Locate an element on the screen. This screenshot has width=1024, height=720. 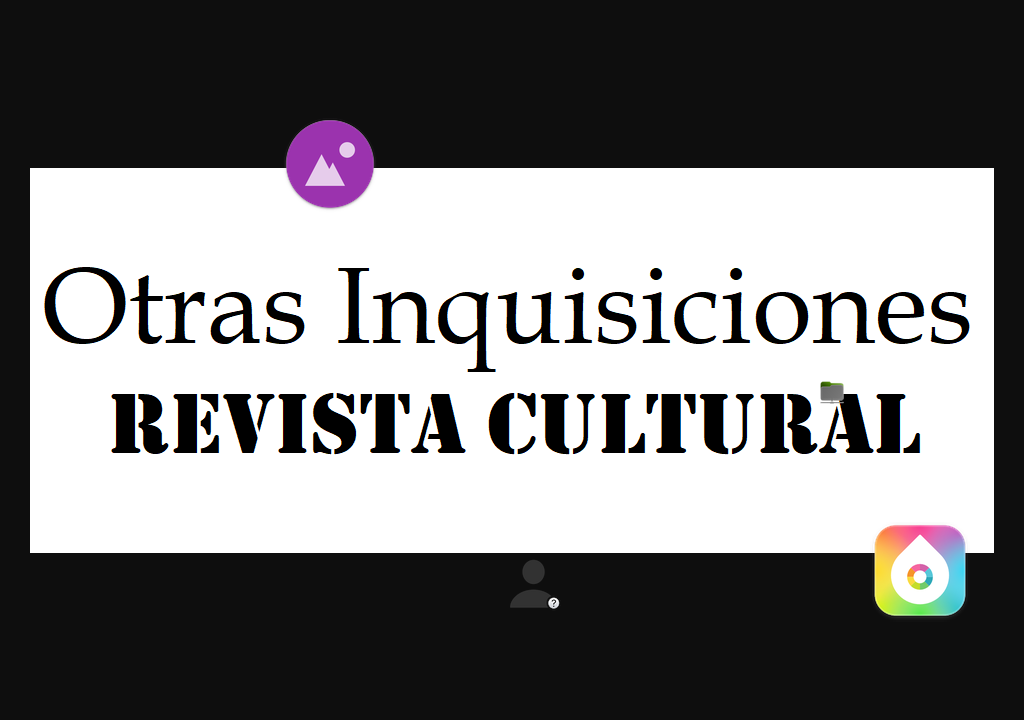
unknown or unidentified user account is located at coordinates (533, 583).